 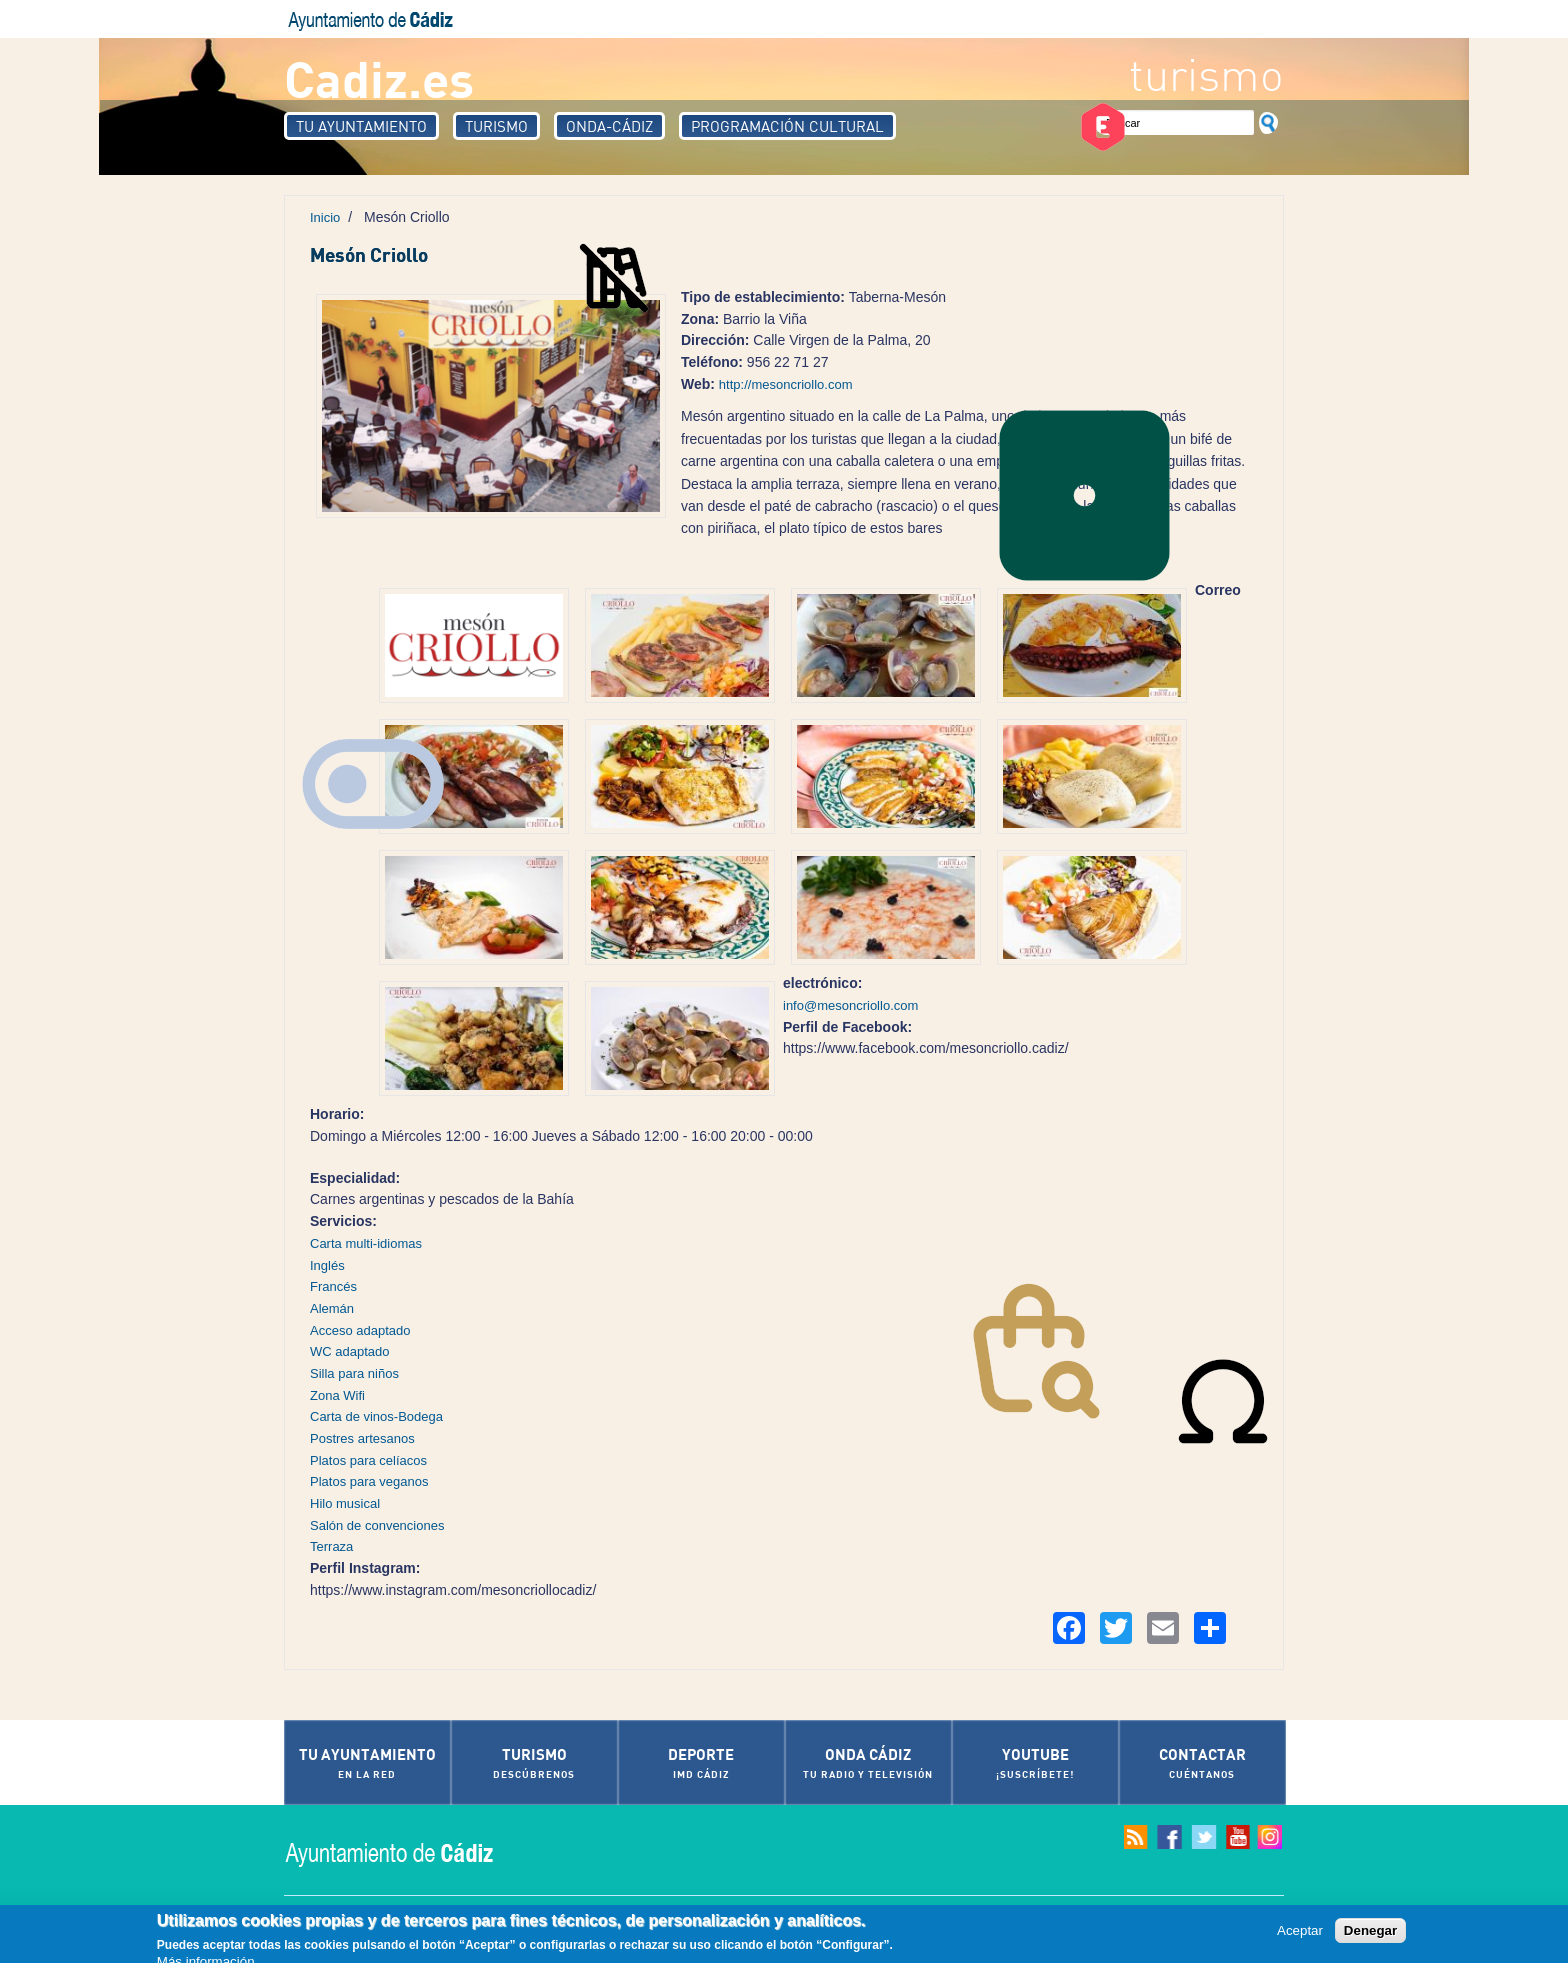 I want to click on app icon for a service or brand starting with "E", so click(x=1103, y=127).